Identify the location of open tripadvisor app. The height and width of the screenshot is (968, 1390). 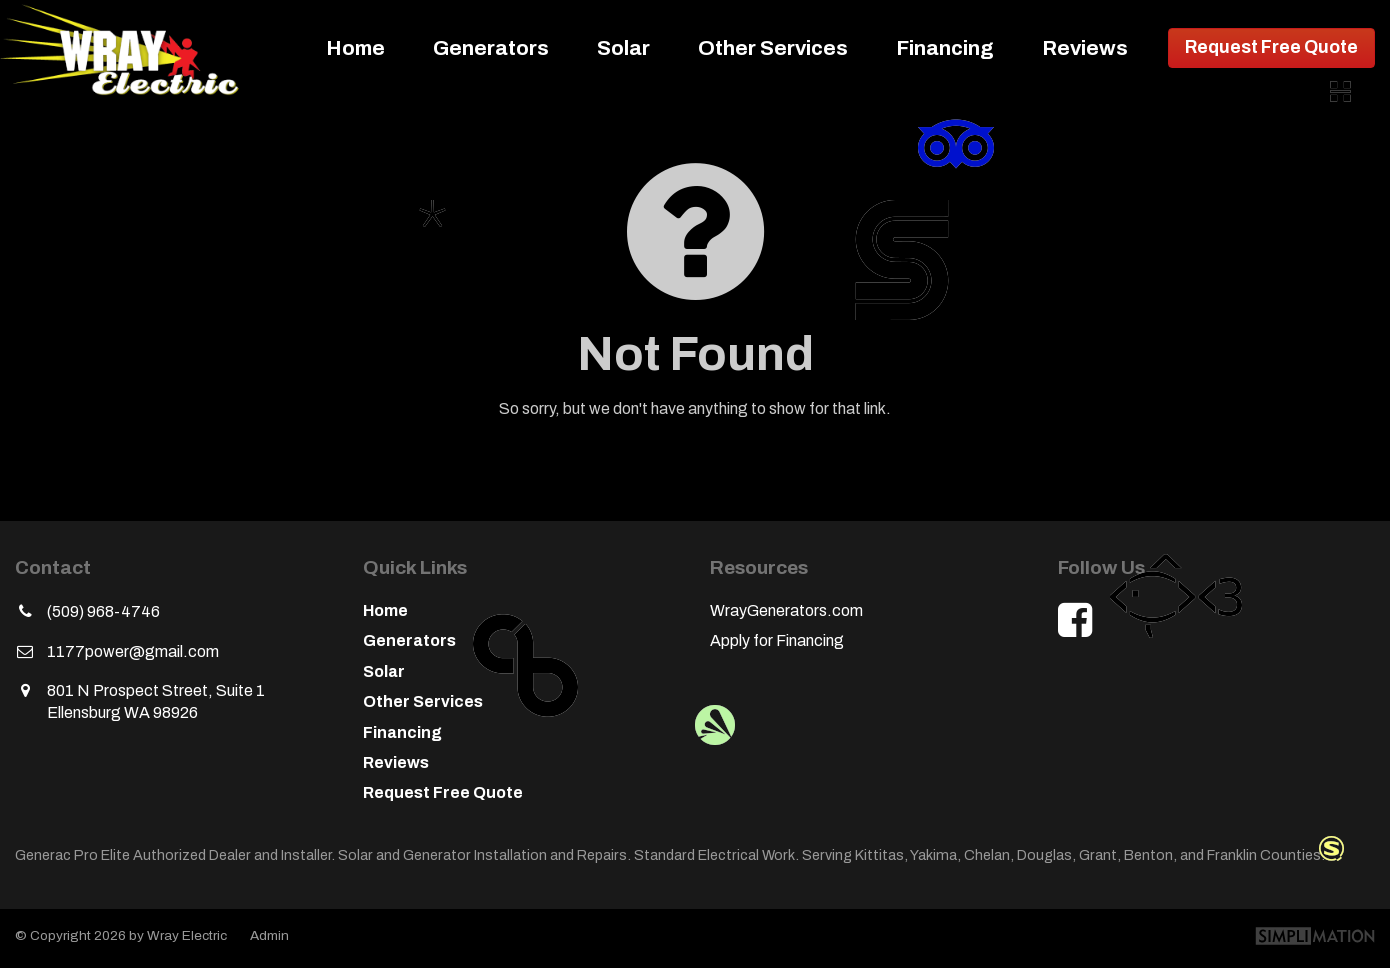
(956, 144).